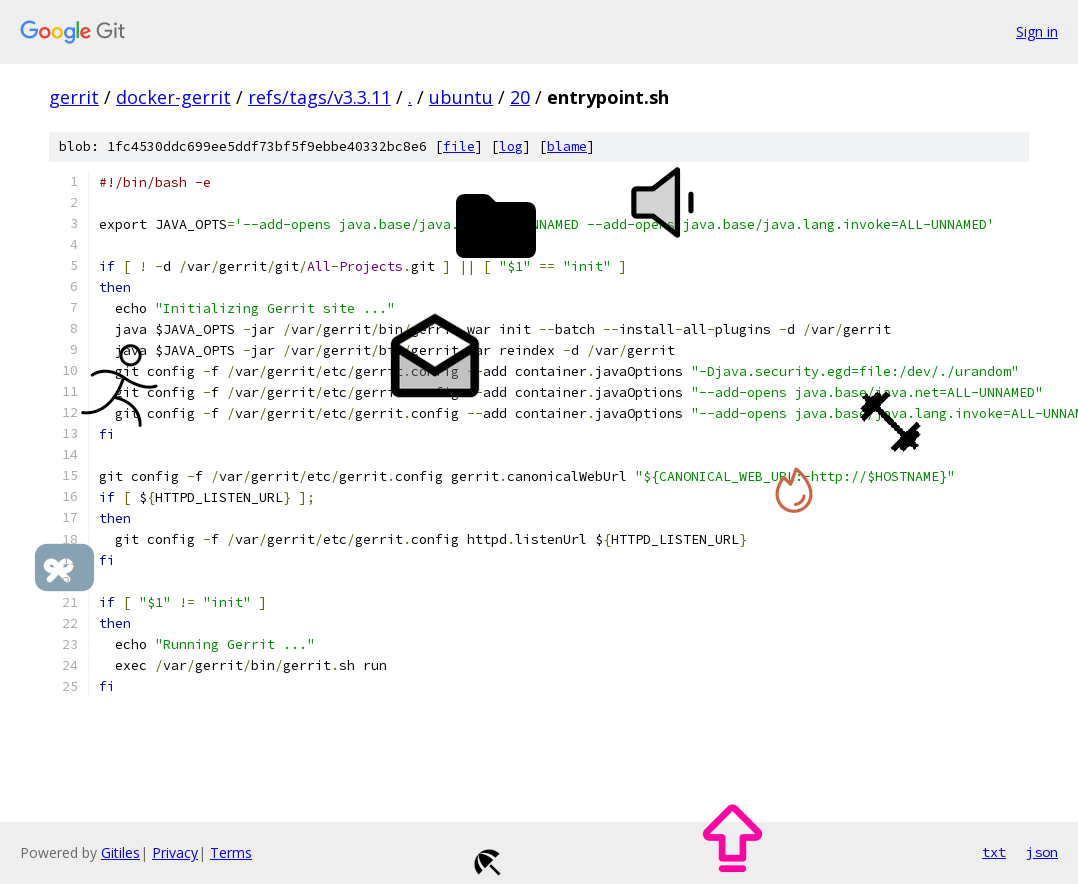  What do you see at coordinates (487, 862) in the screenshot?
I see `access beach or vacation-related information` at bounding box center [487, 862].